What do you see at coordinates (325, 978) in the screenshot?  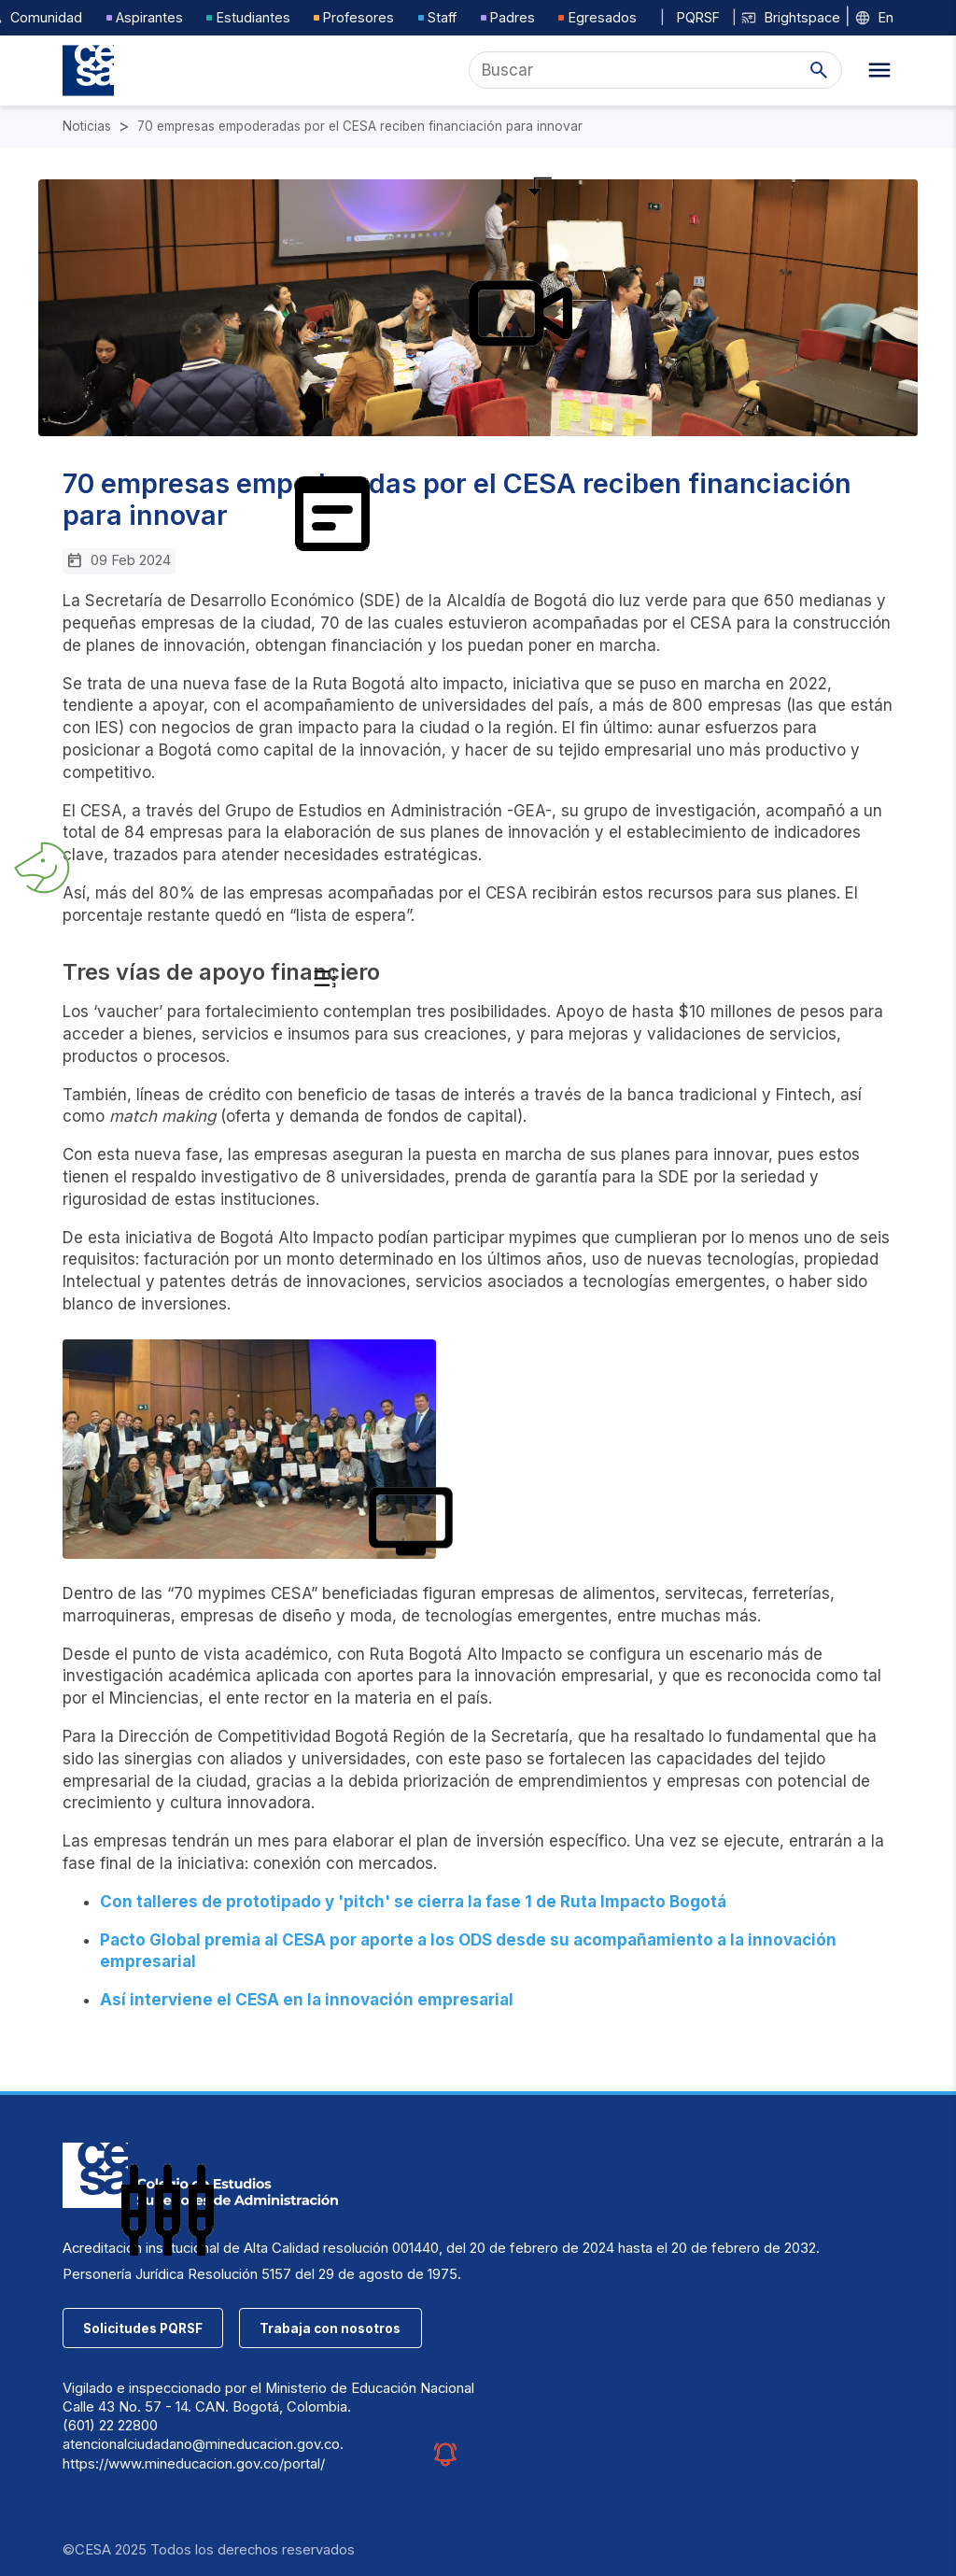 I see `switch to right-to-left numbered list format` at bounding box center [325, 978].